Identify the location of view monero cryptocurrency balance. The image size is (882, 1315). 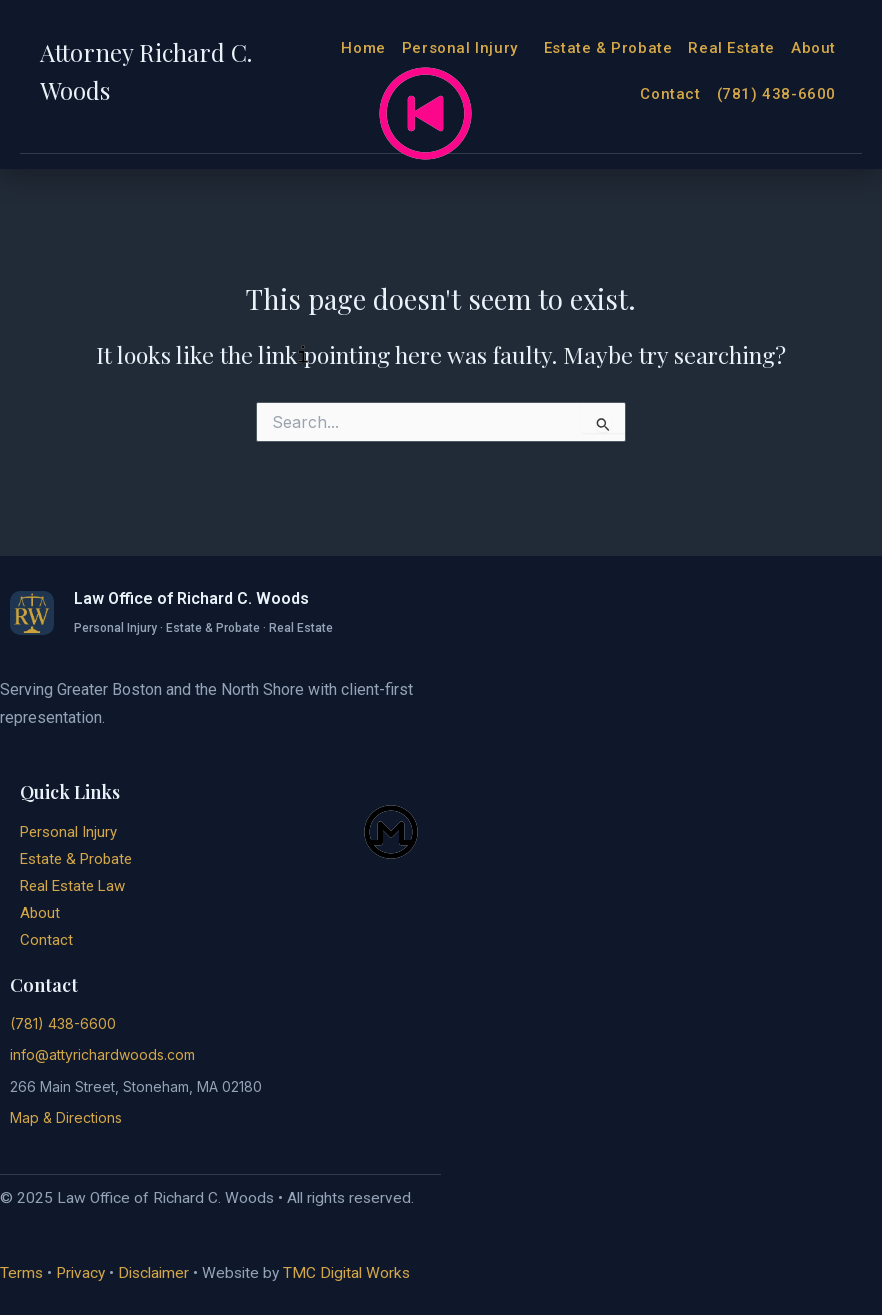
(391, 832).